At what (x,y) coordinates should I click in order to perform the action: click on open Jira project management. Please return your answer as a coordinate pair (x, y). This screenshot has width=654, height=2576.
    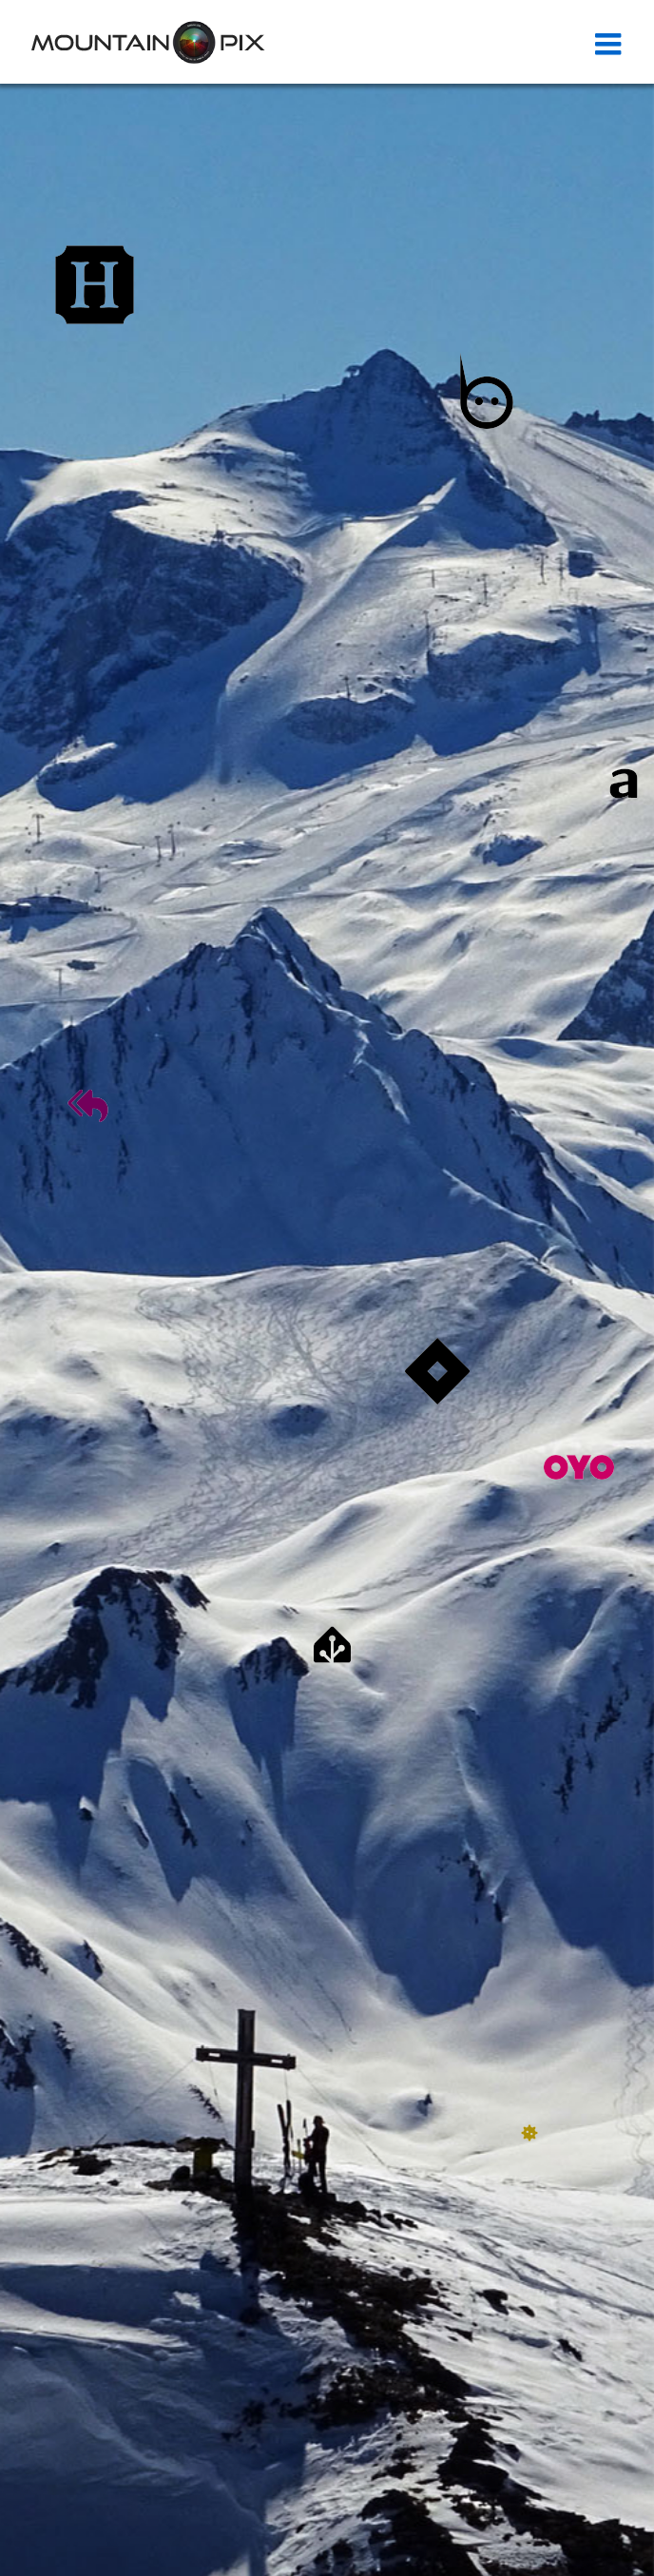
    Looking at the image, I should click on (437, 1371).